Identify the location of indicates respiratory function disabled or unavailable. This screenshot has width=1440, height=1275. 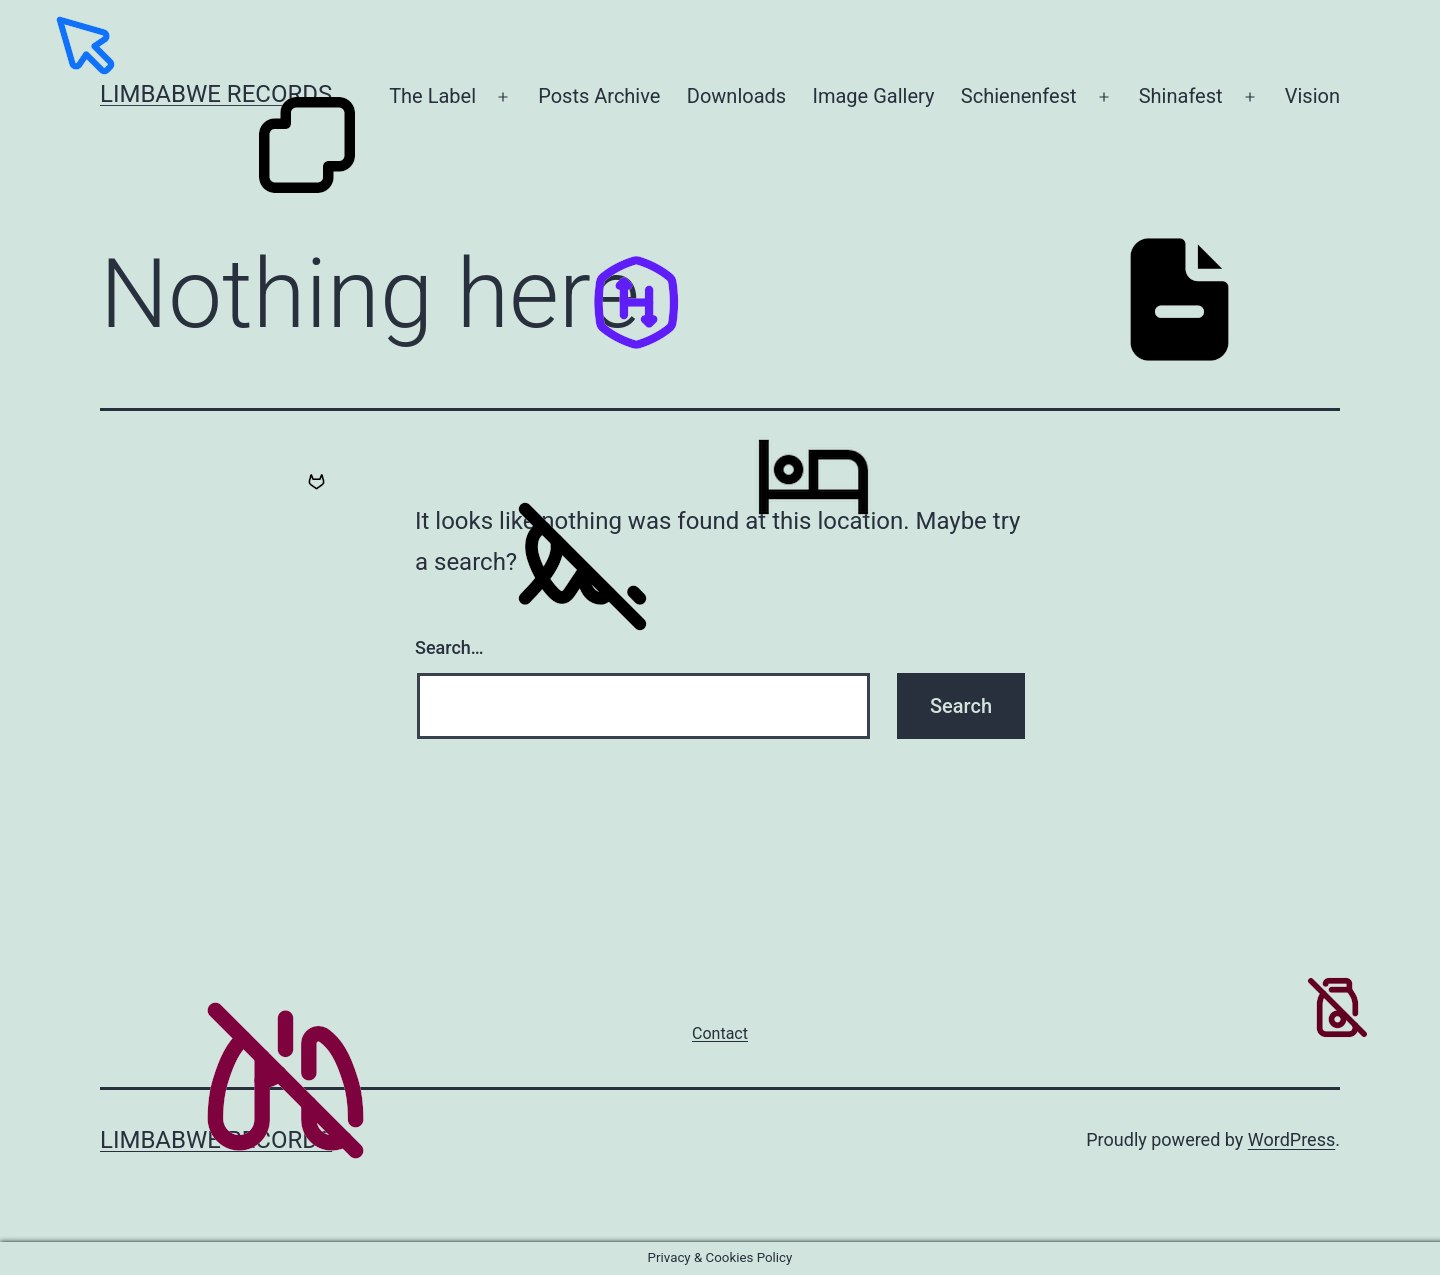
(285, 1080).